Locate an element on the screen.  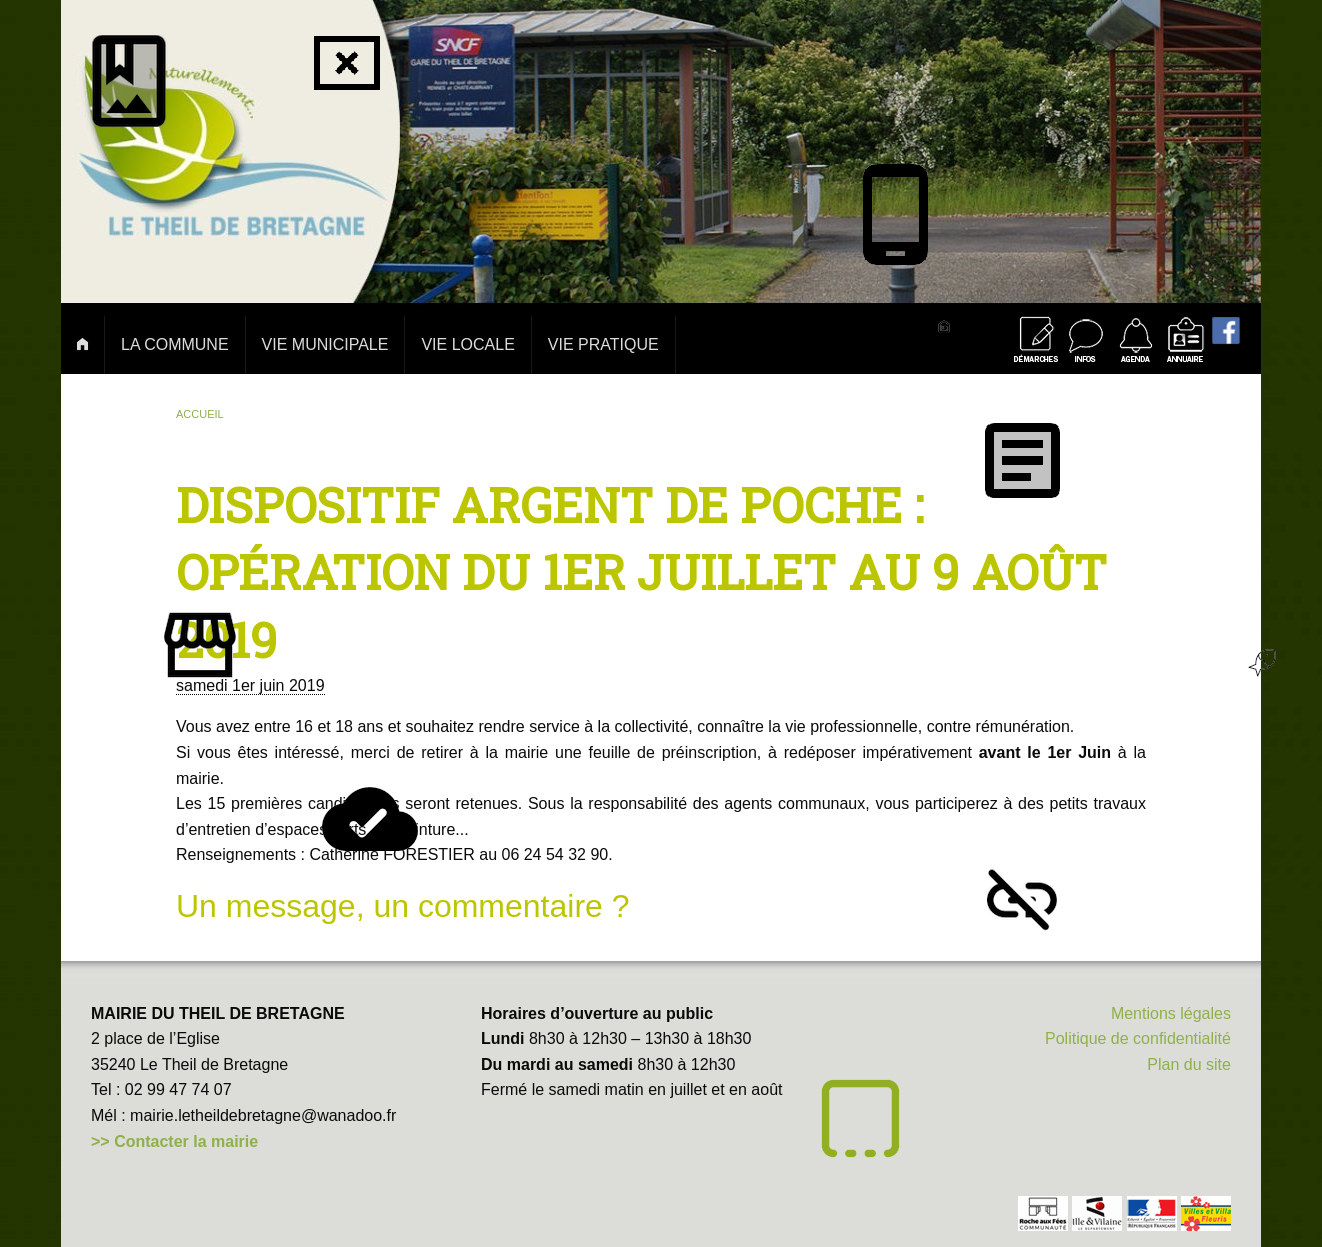
view article or document is located at coordinates (1022, 460).